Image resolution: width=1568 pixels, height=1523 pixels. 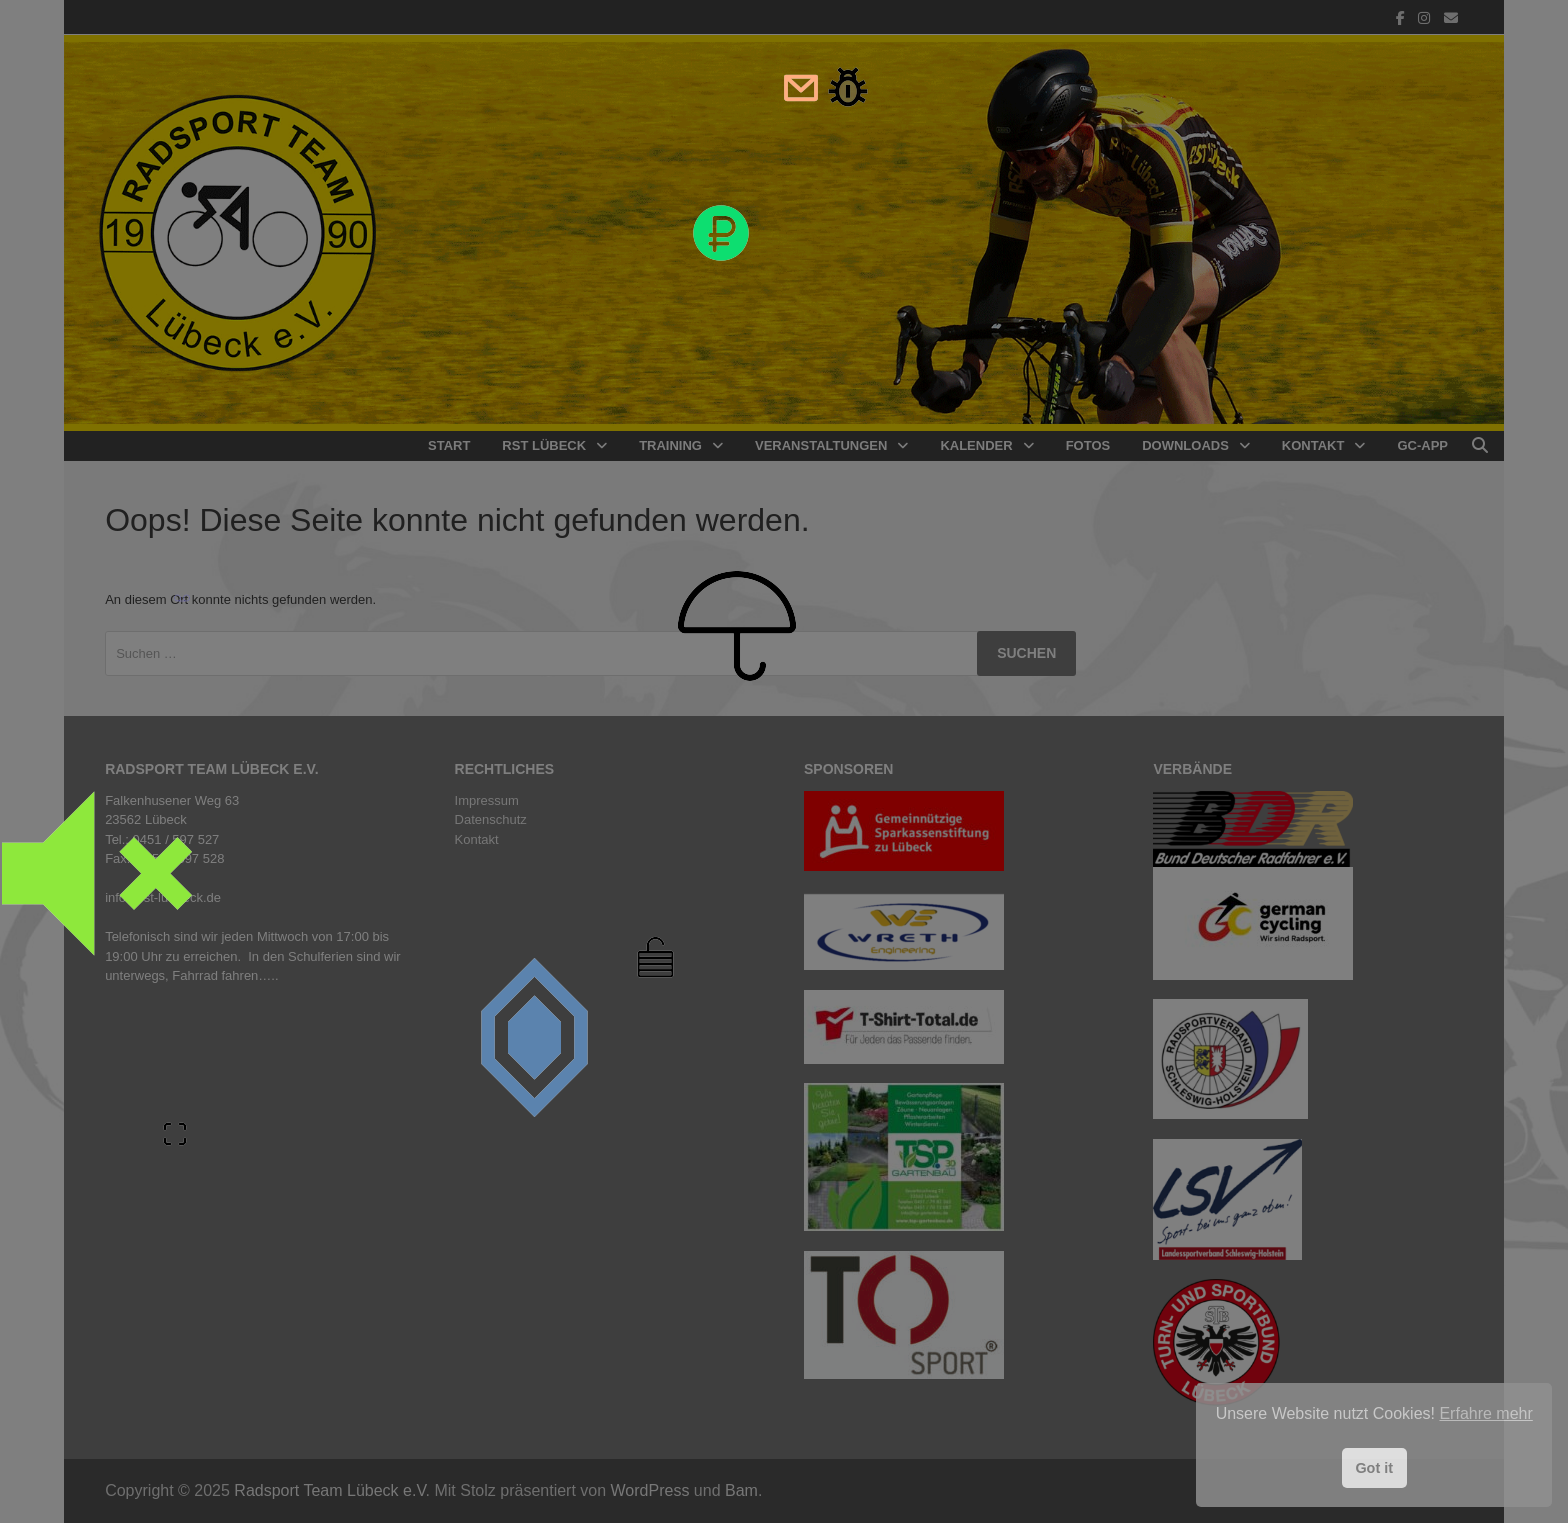 I want to click on unlocked or unsecured state, so click(x=655, y=959).